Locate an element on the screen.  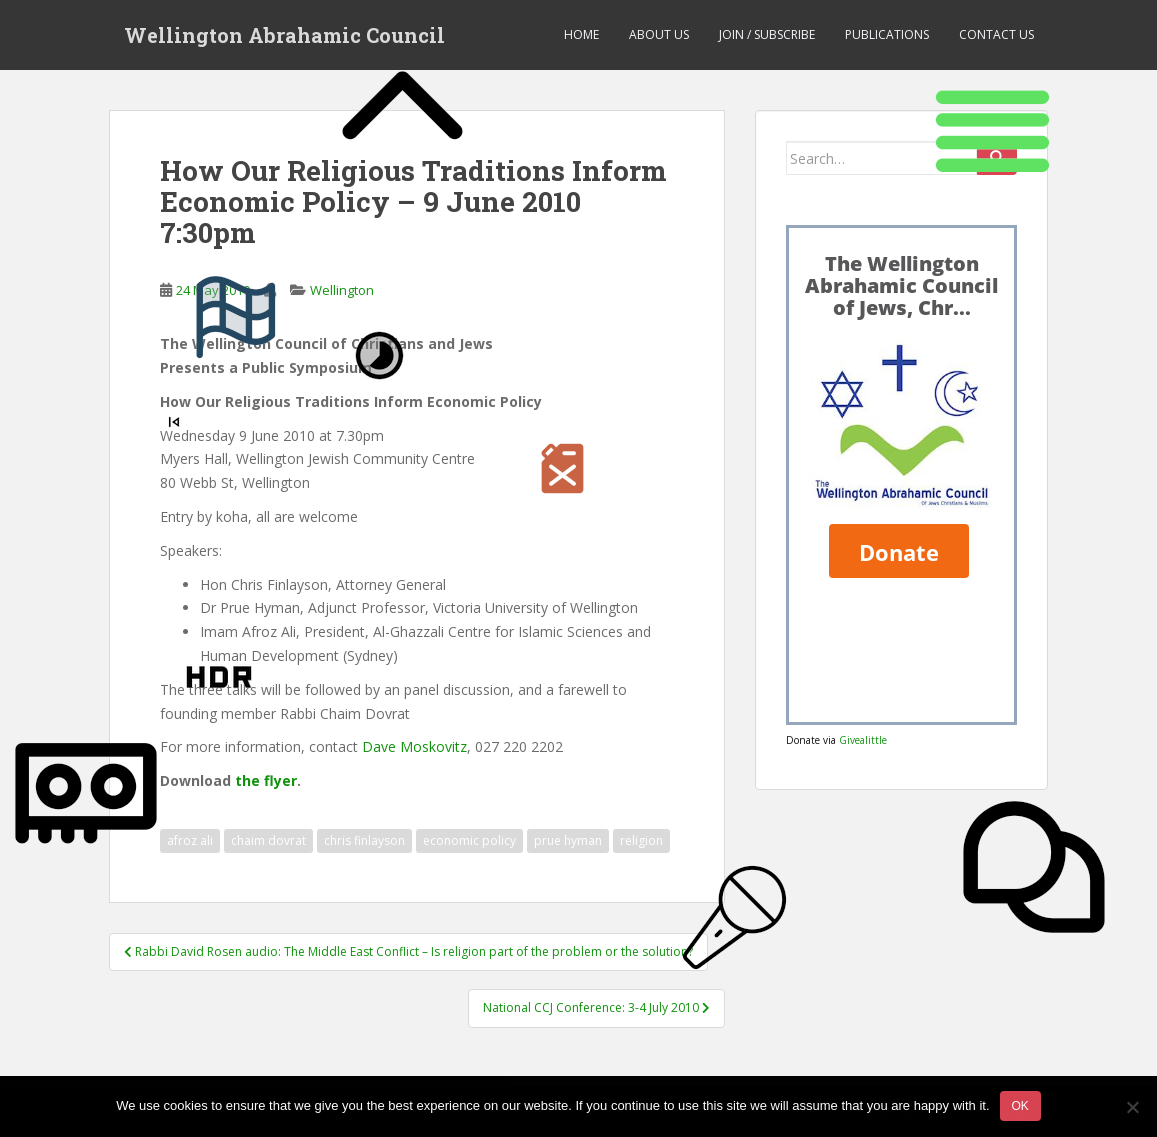
access timelapse camera mode is located at coordinates (379, 355).